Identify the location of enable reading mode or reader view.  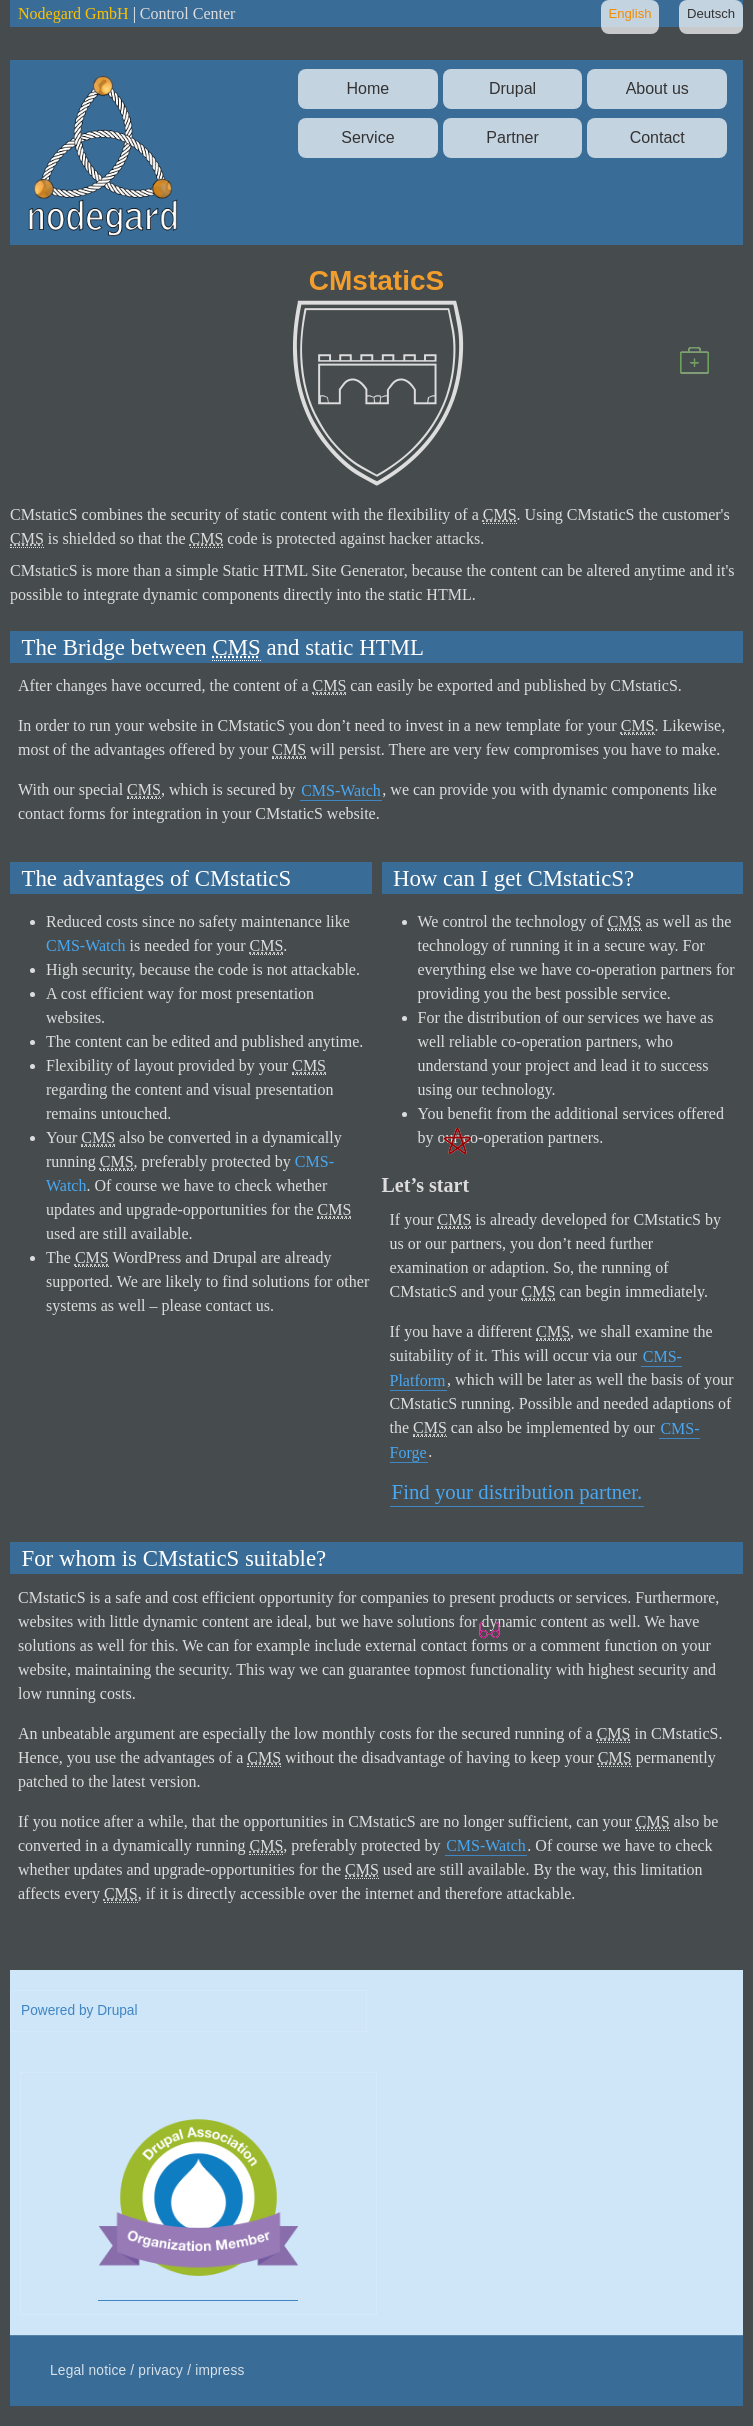
(489, 1630).